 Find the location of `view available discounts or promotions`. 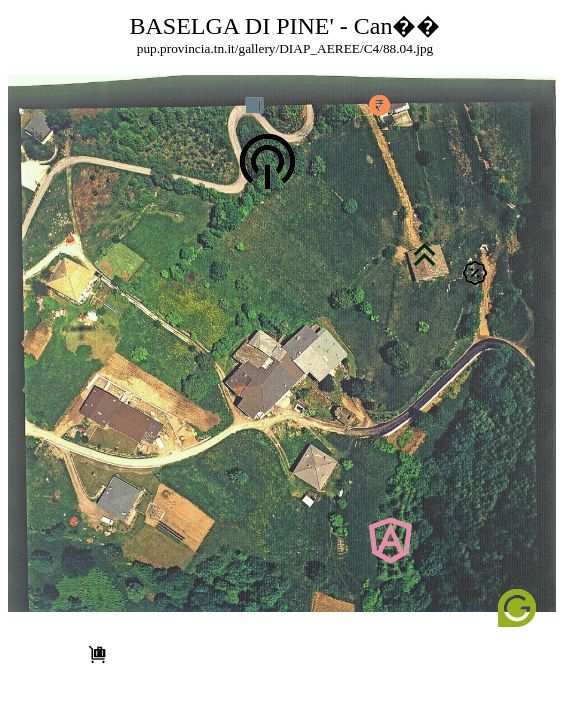

view available discounts or promotions is located at coordinates (475, 273).